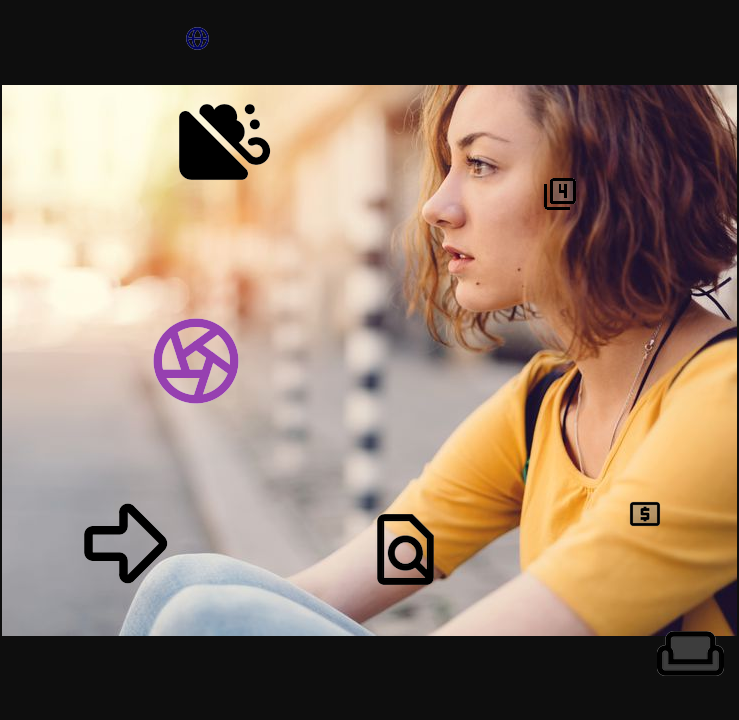 This screenshot has width=739, height=720. I want to click on select 4 images or items, so click(560, 194).